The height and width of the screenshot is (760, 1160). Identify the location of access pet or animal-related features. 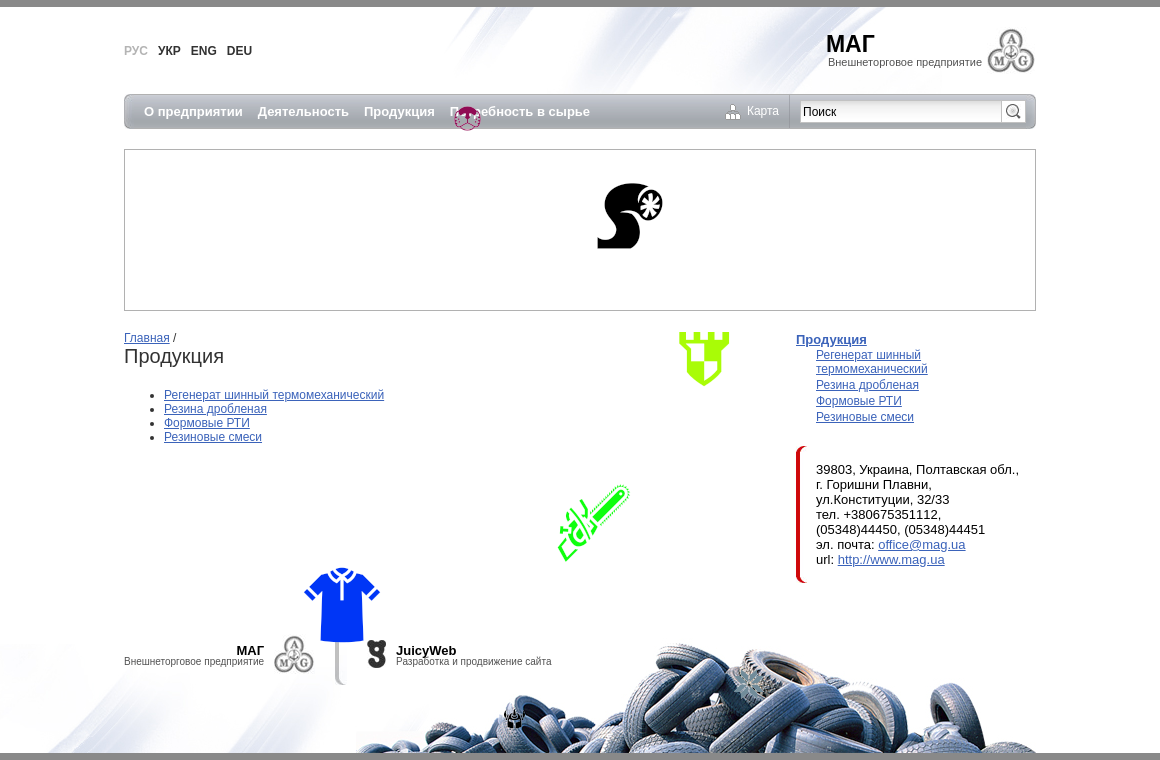
(467, 118).